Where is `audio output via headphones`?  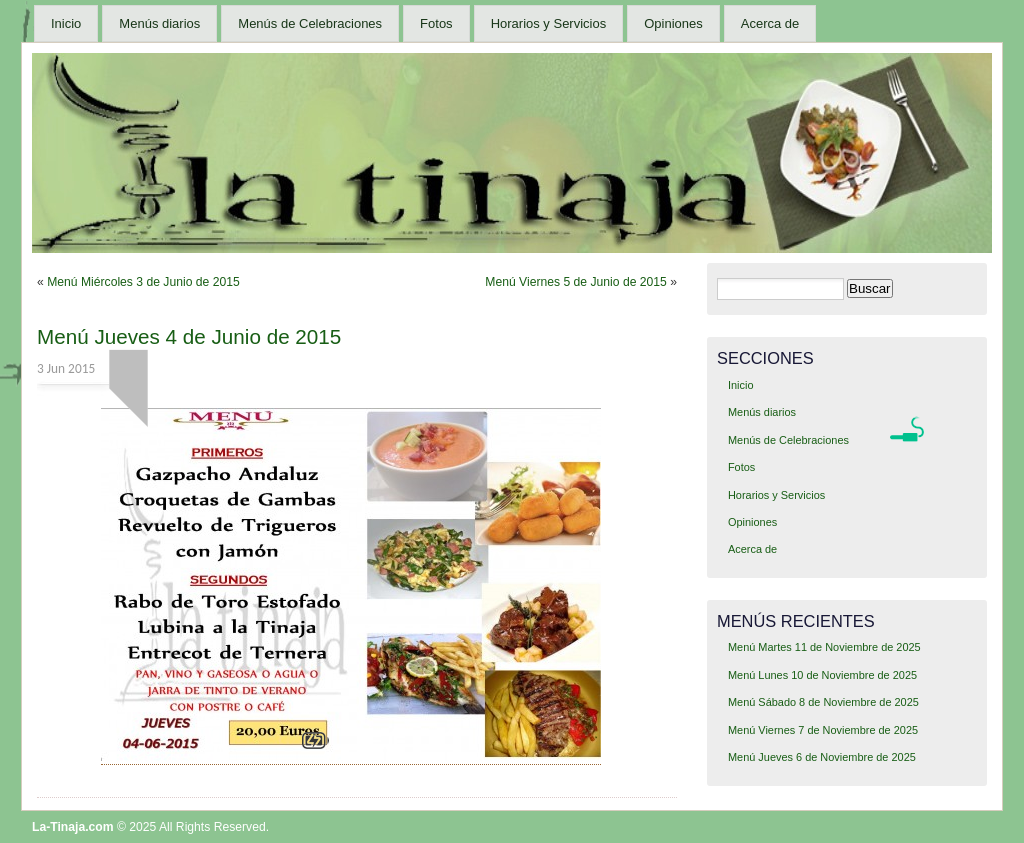
audio output via headphones is located at coordinates (907, 433).